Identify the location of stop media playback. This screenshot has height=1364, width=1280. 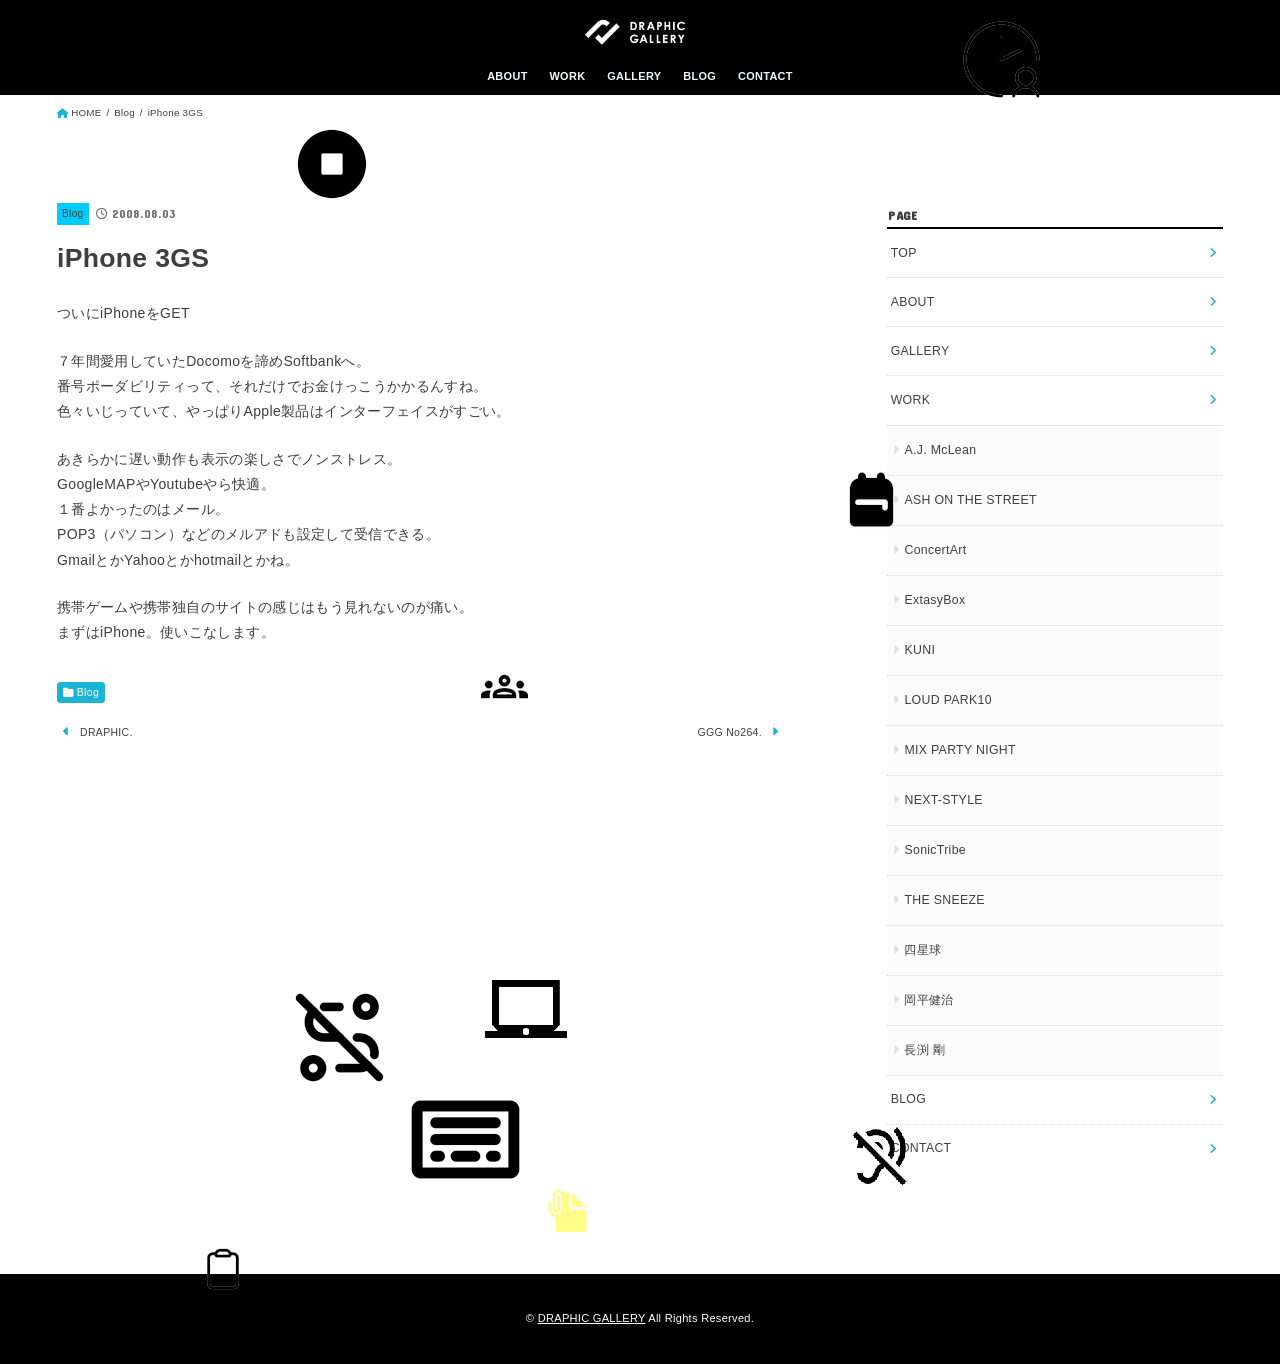
(332, 164).